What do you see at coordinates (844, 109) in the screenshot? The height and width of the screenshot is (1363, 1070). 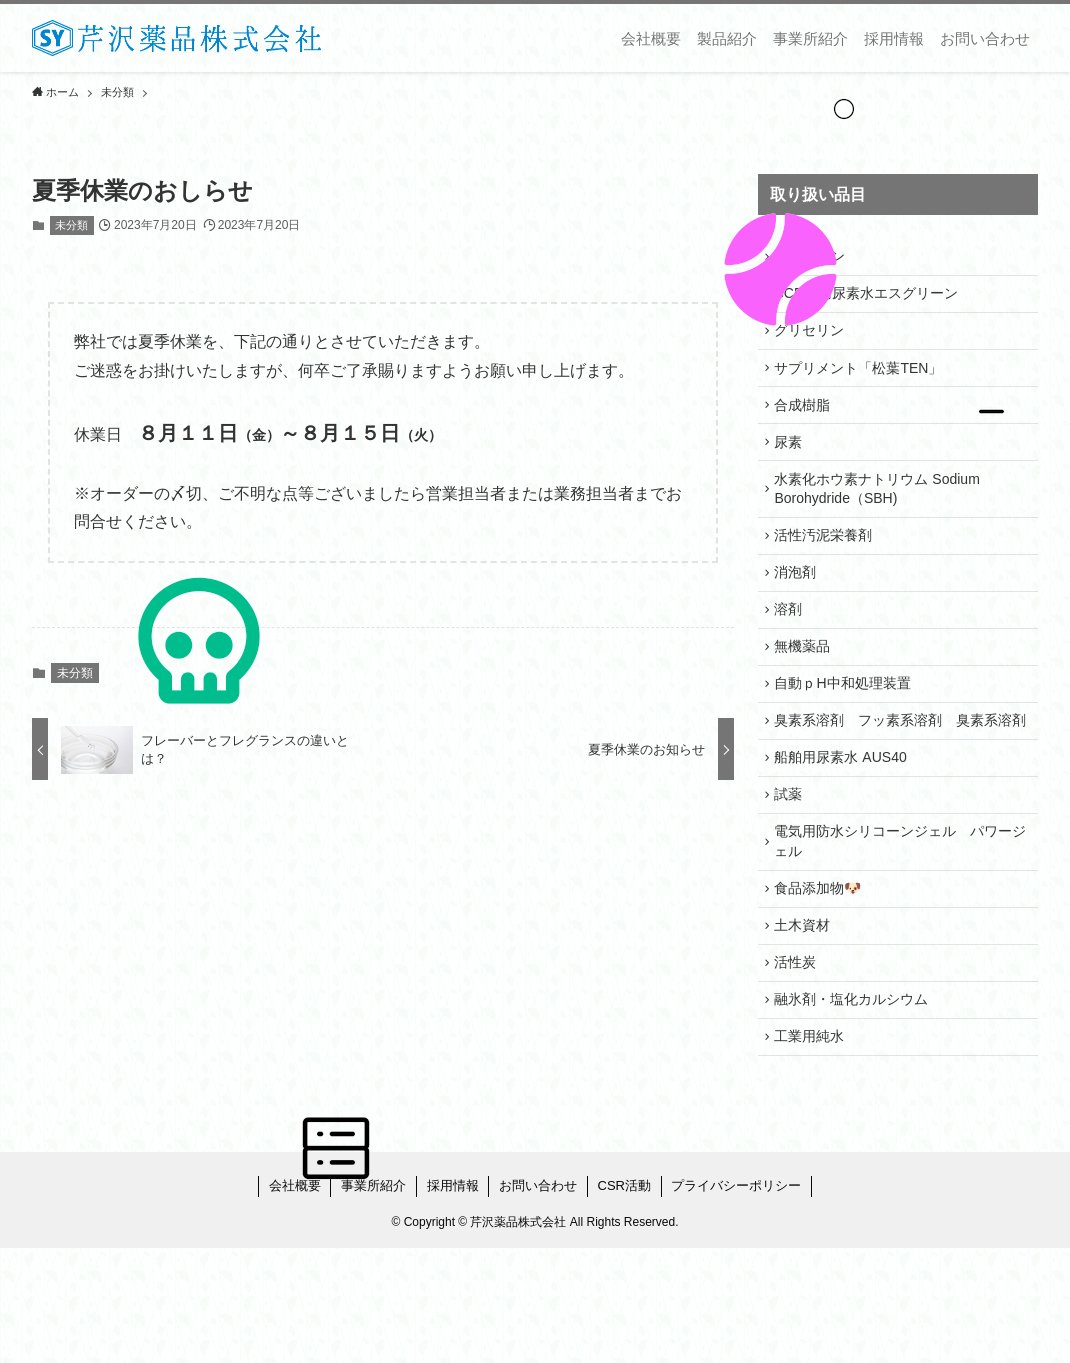 I see `unselected radio button or checkbox option` at bounding box center [844, 109].